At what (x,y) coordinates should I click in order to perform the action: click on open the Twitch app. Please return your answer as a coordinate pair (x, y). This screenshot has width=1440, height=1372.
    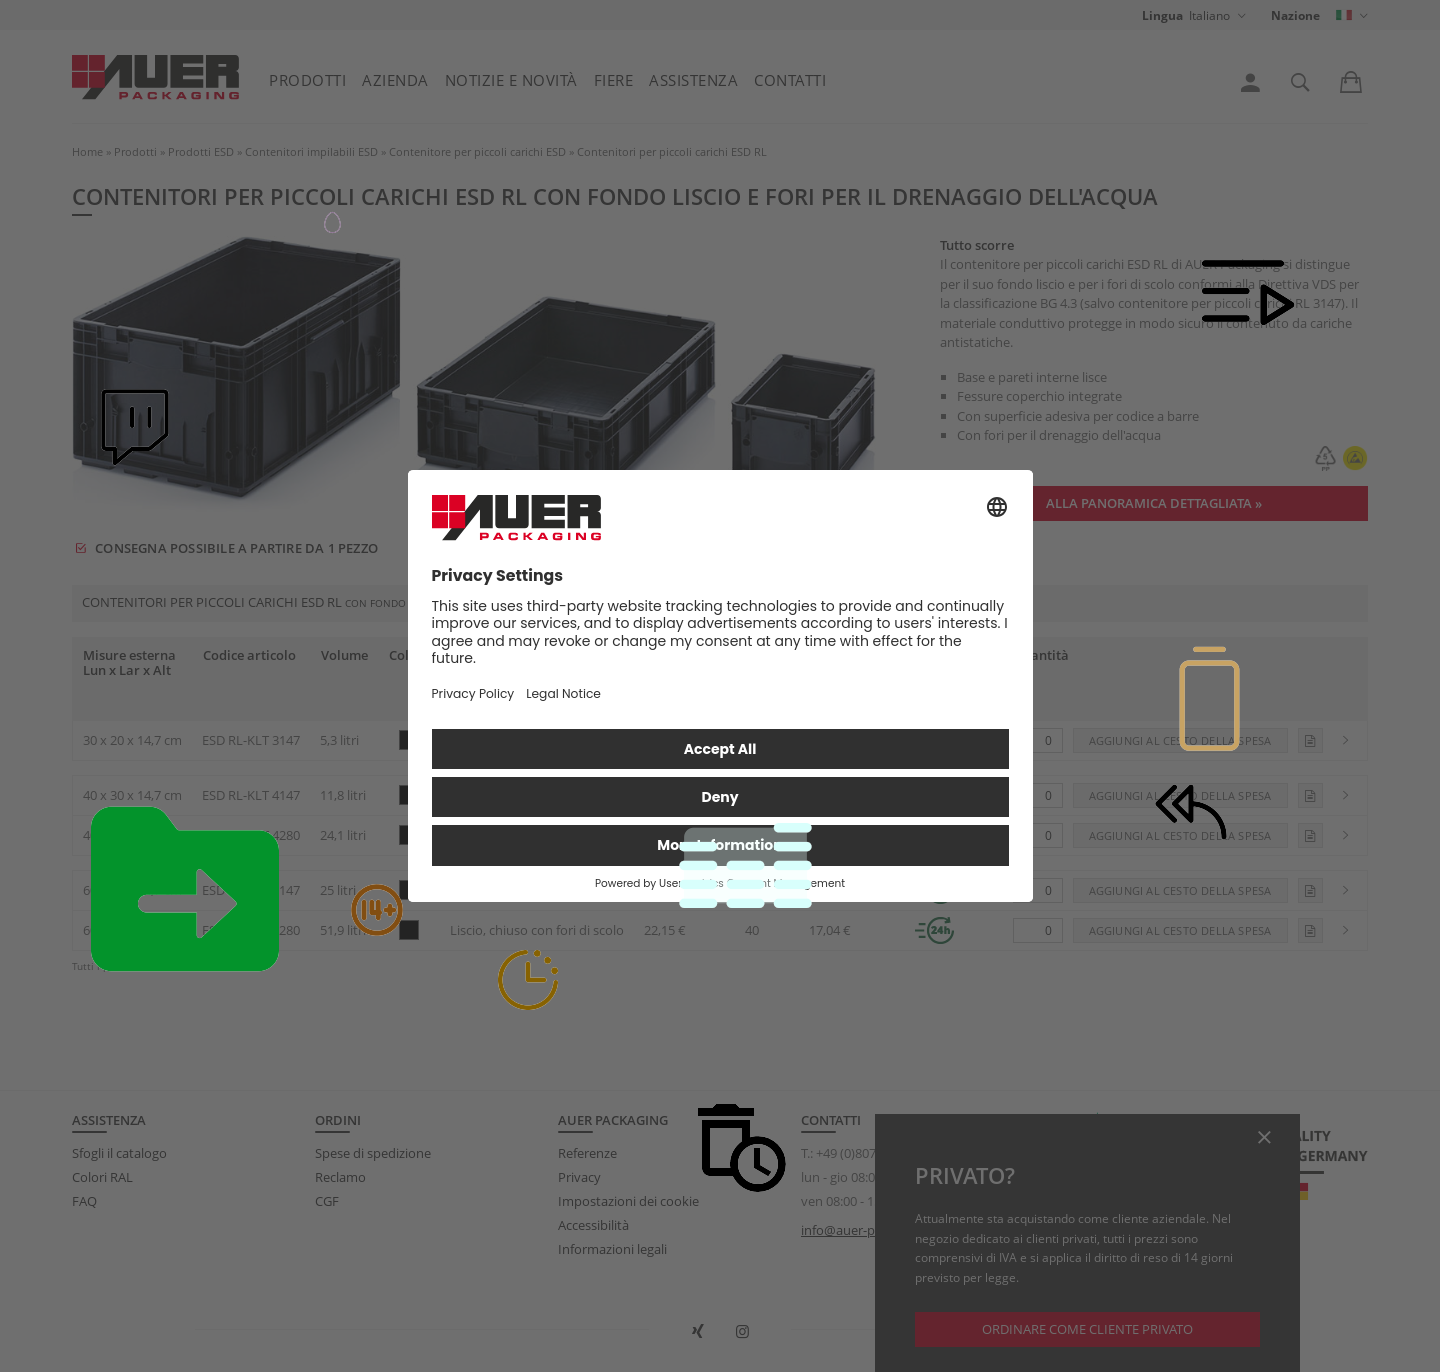
    Looking at the image, I should click on (135, 423).